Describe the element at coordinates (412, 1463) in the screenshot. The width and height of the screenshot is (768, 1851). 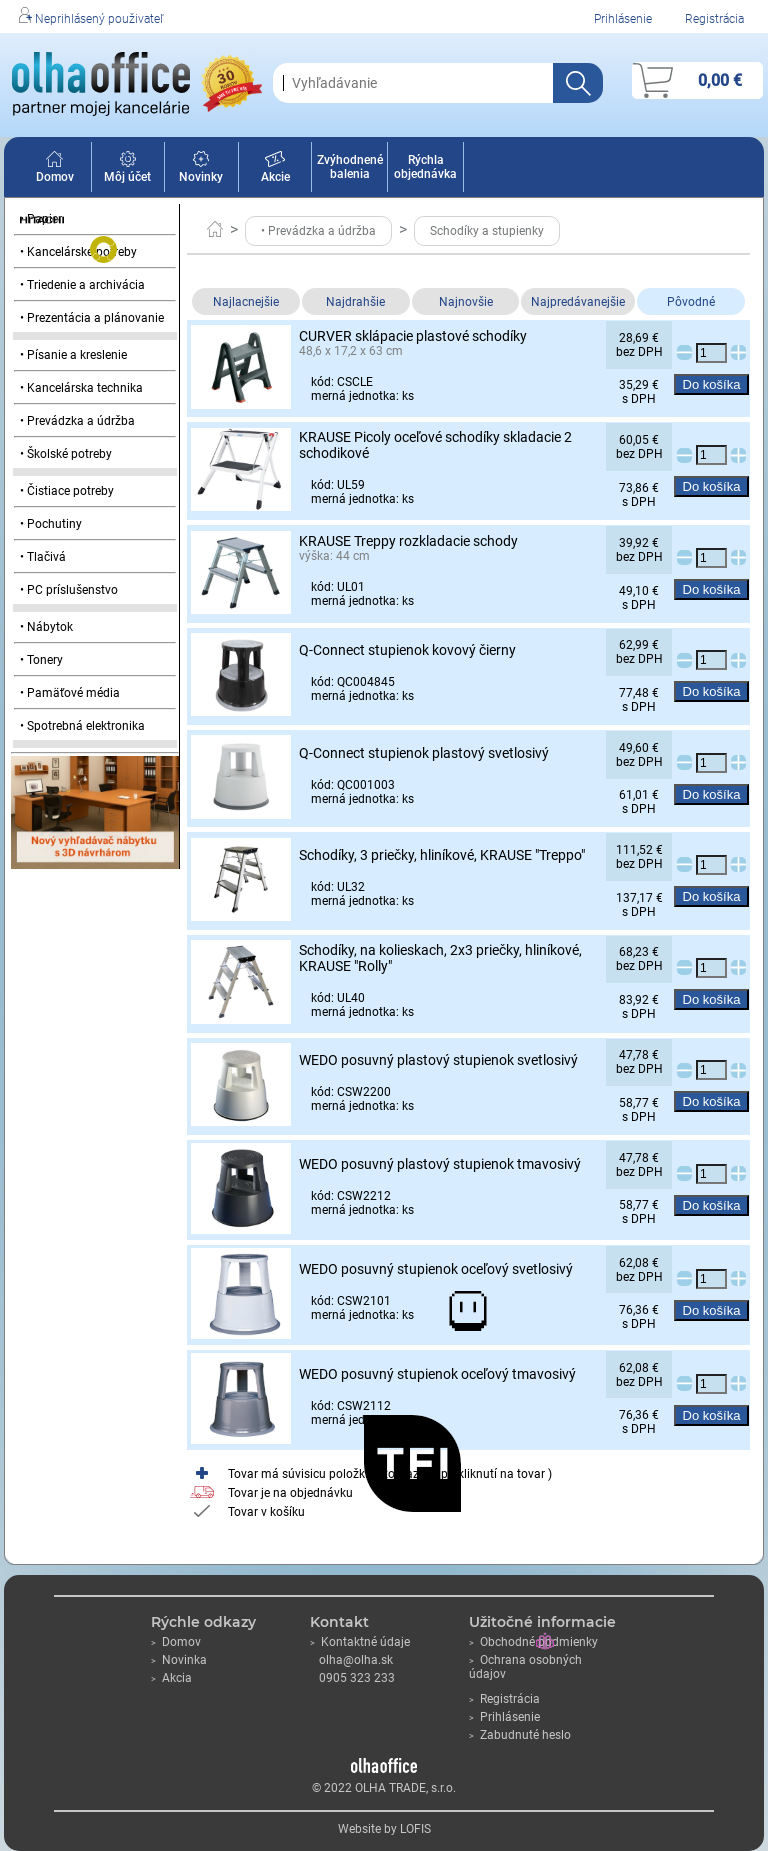
I see `open transport for ireland app or website` at that location.